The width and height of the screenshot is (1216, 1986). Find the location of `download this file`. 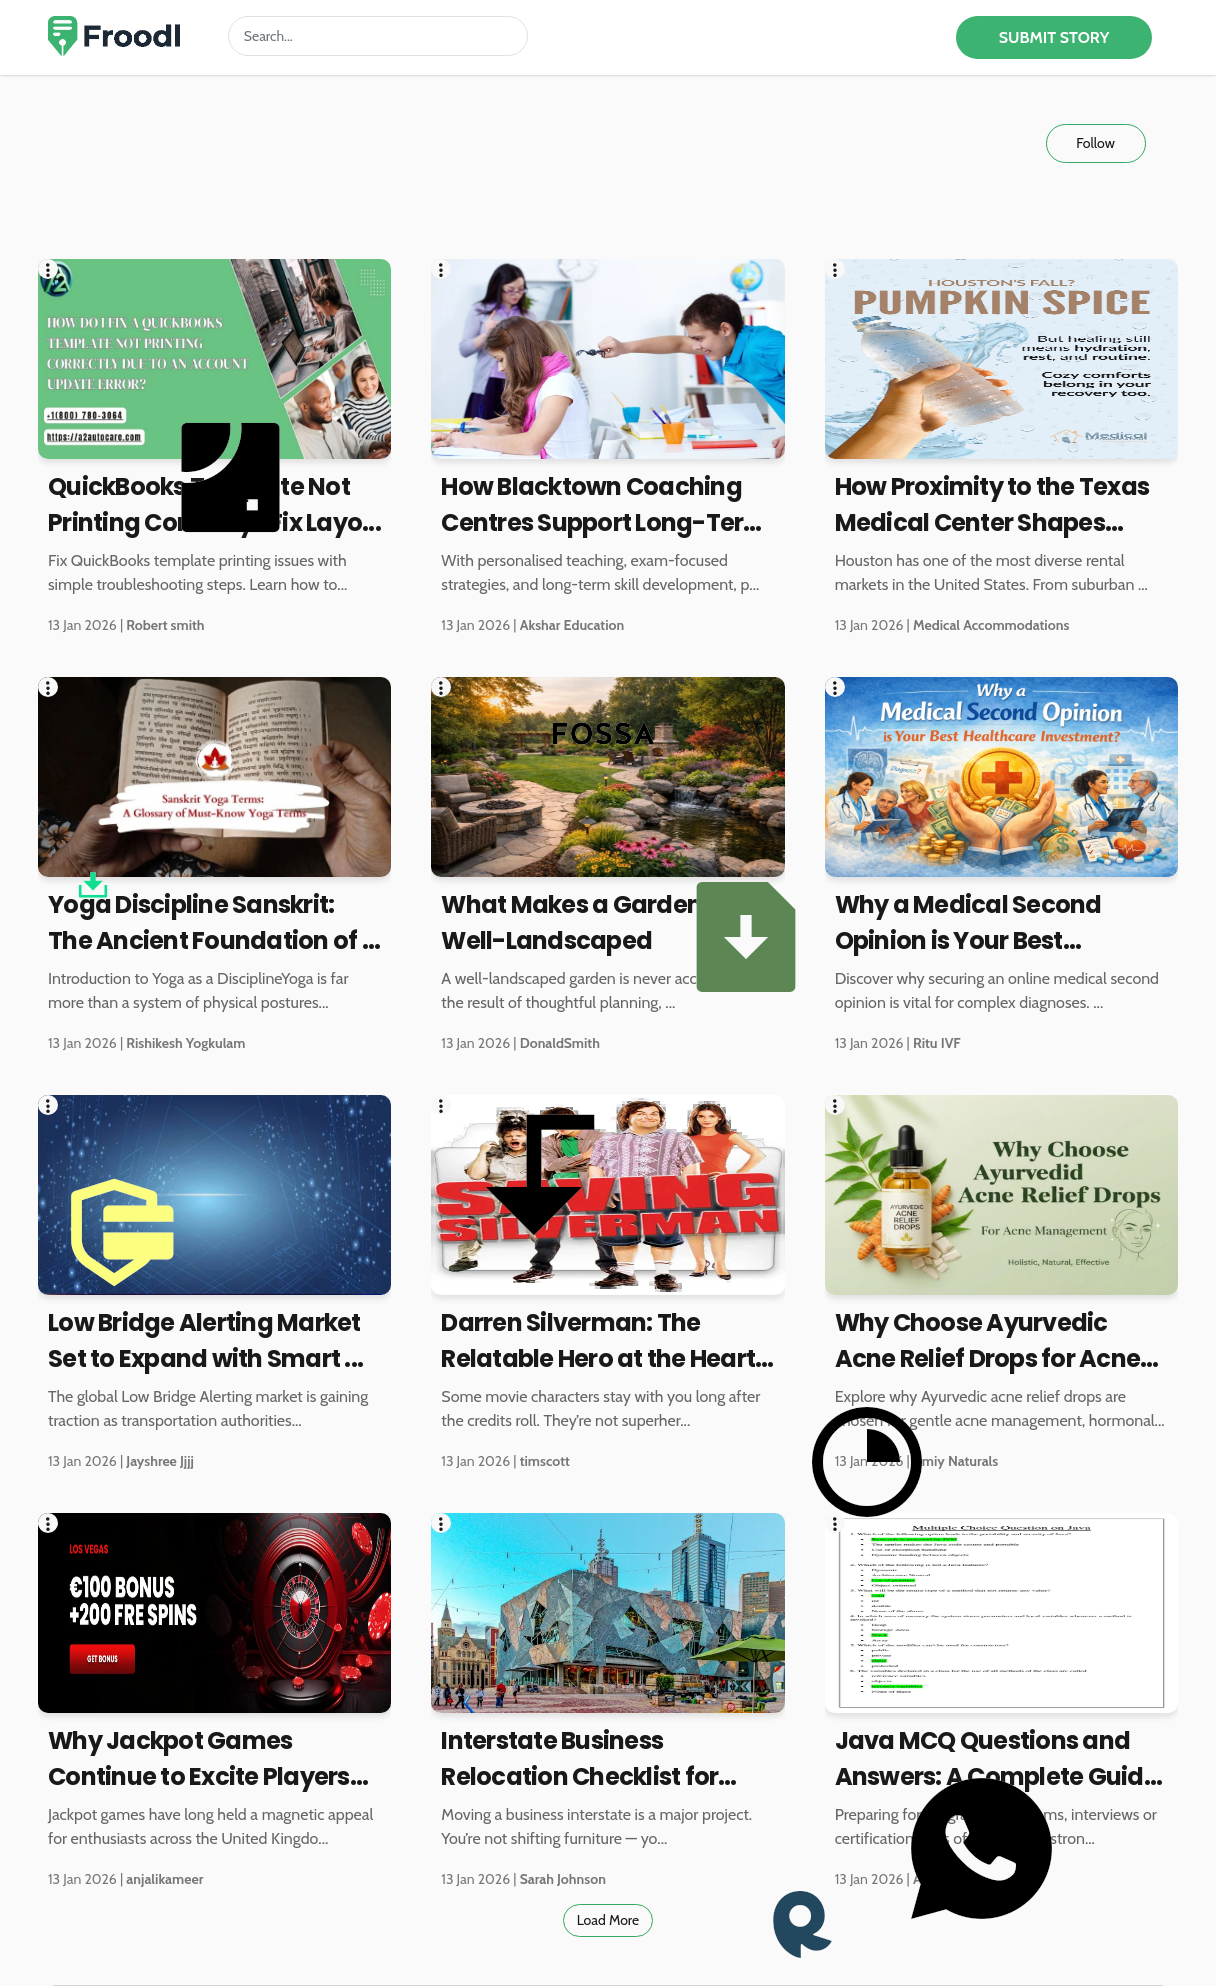

download this file is located at coordinates (746, 937).